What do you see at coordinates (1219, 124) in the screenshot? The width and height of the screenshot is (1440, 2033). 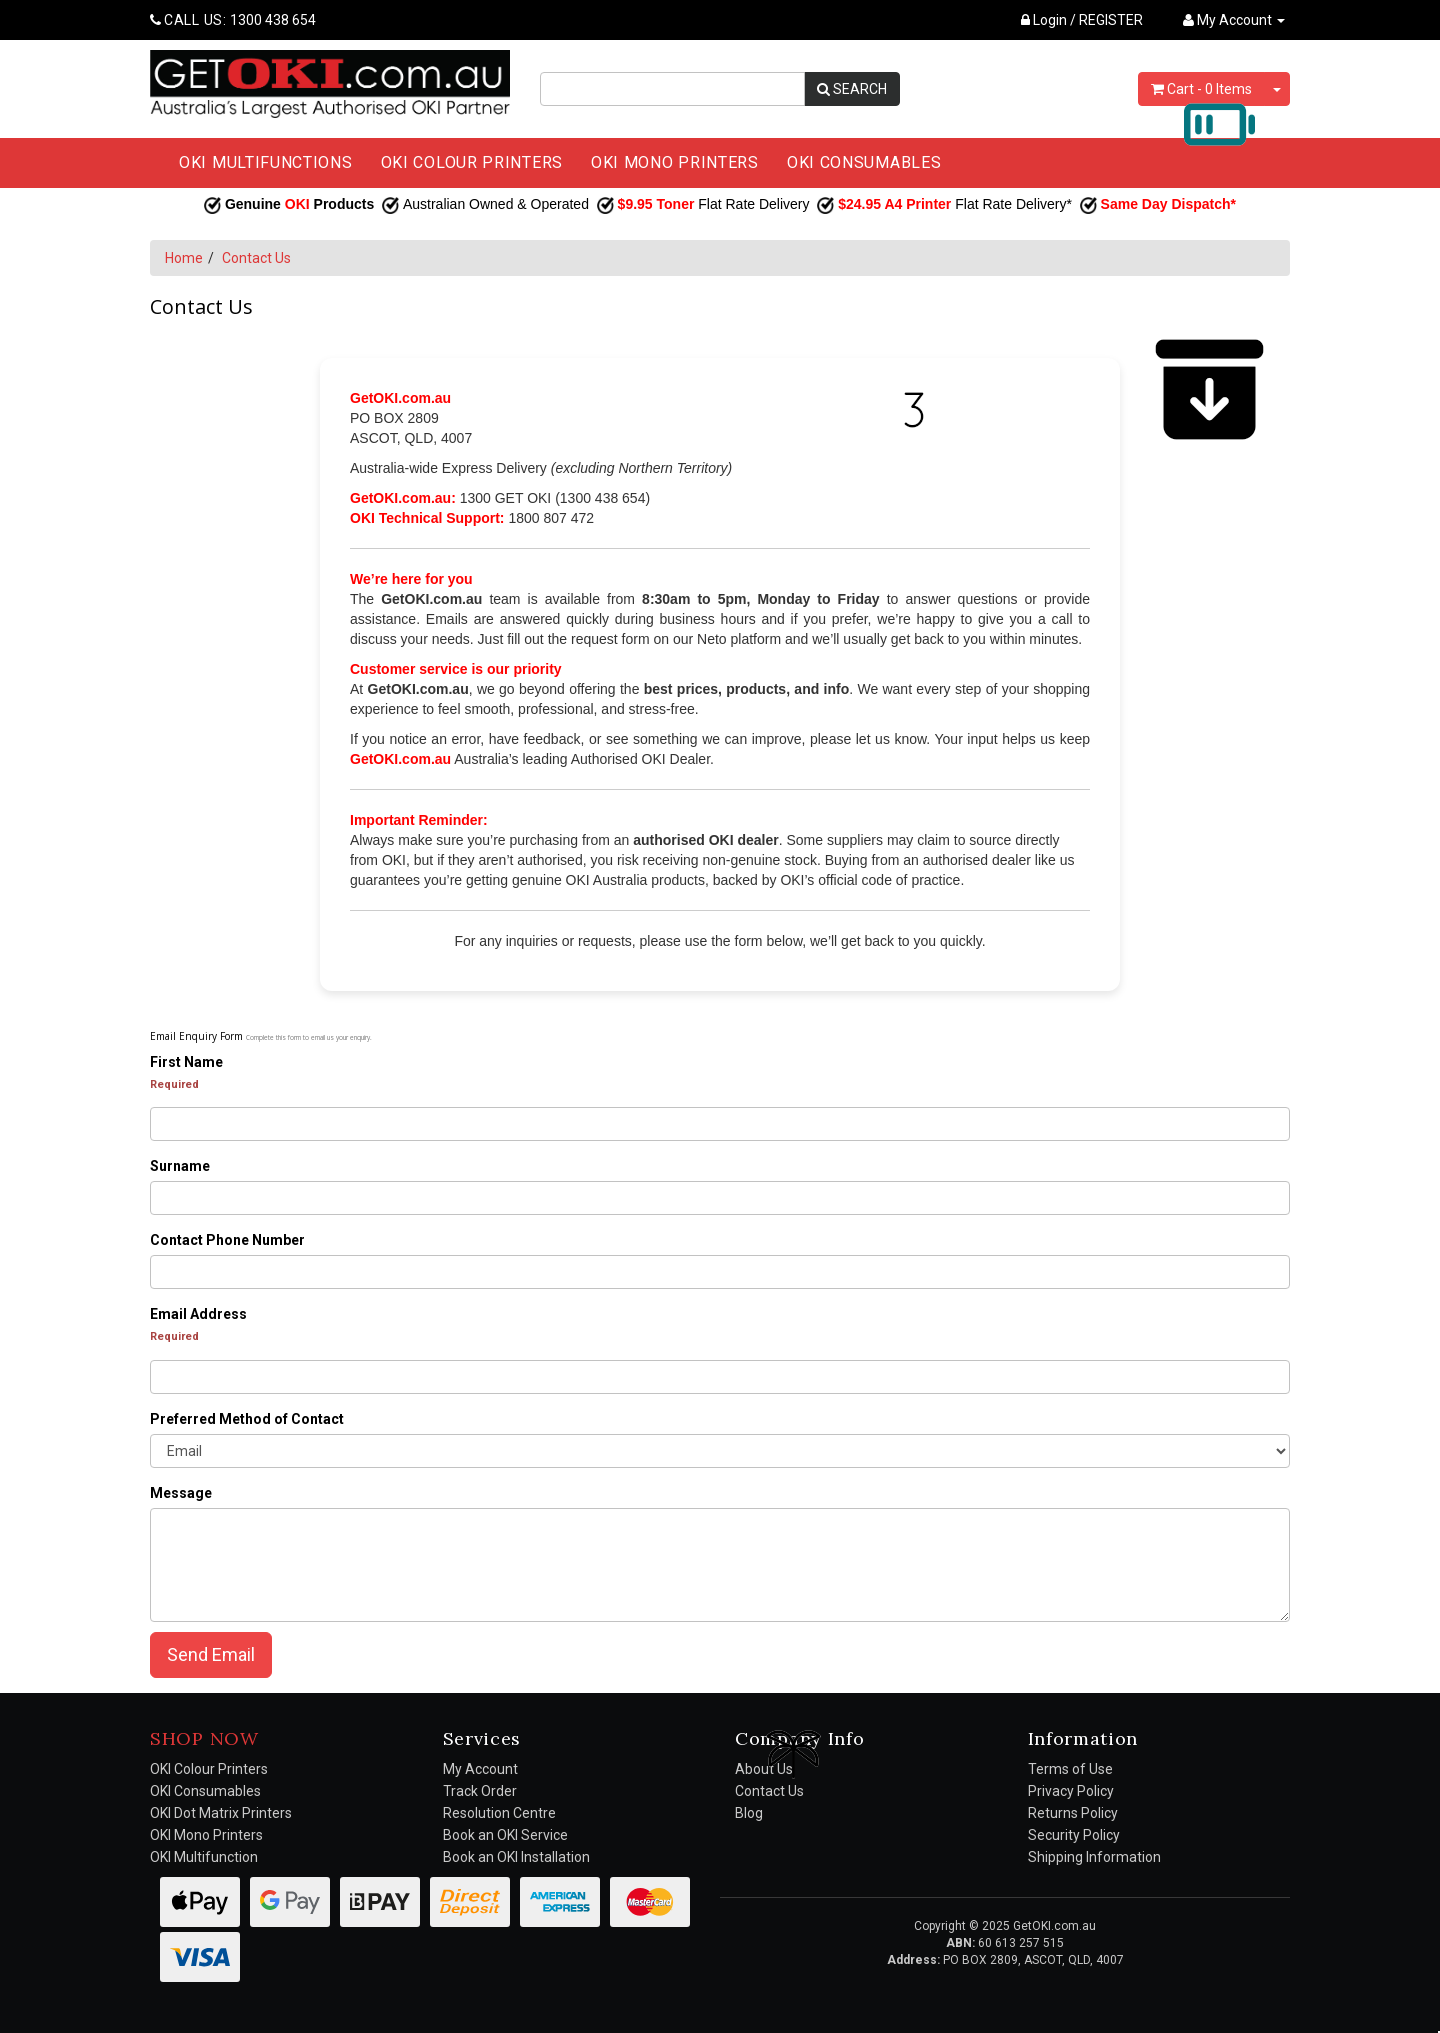 I see `indicates medium battery level` at bounding box center [1219, 124].